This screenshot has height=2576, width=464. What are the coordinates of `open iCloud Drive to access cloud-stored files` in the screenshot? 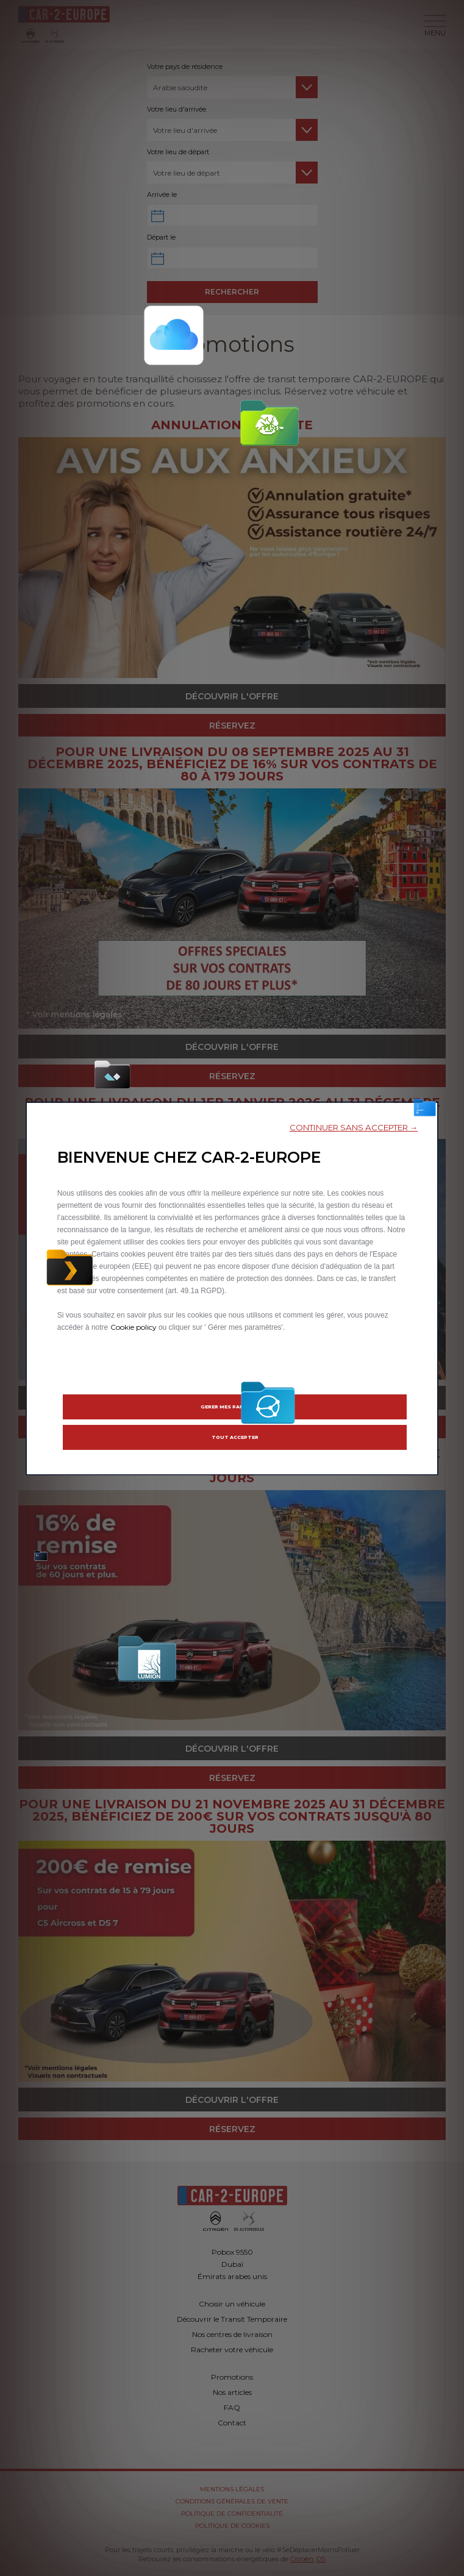 It's located at (174, 335).